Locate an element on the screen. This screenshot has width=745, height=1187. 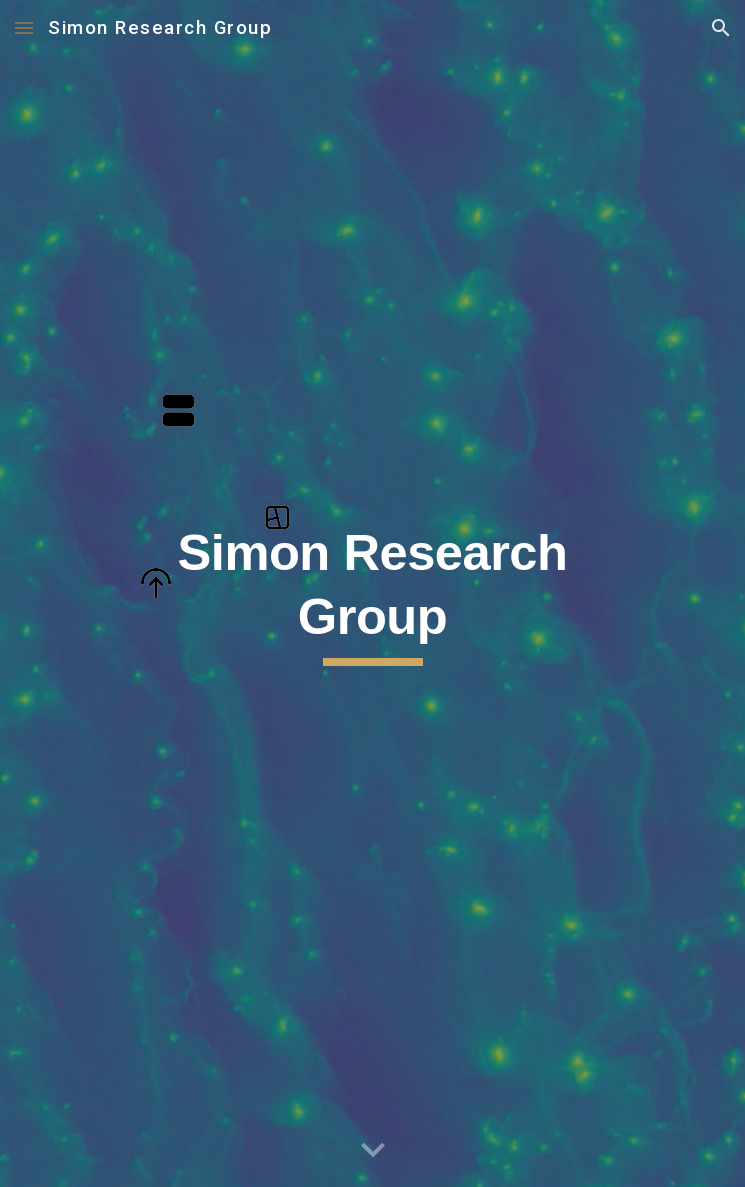
upload to cloud storage is located at coordinates (156, 583).